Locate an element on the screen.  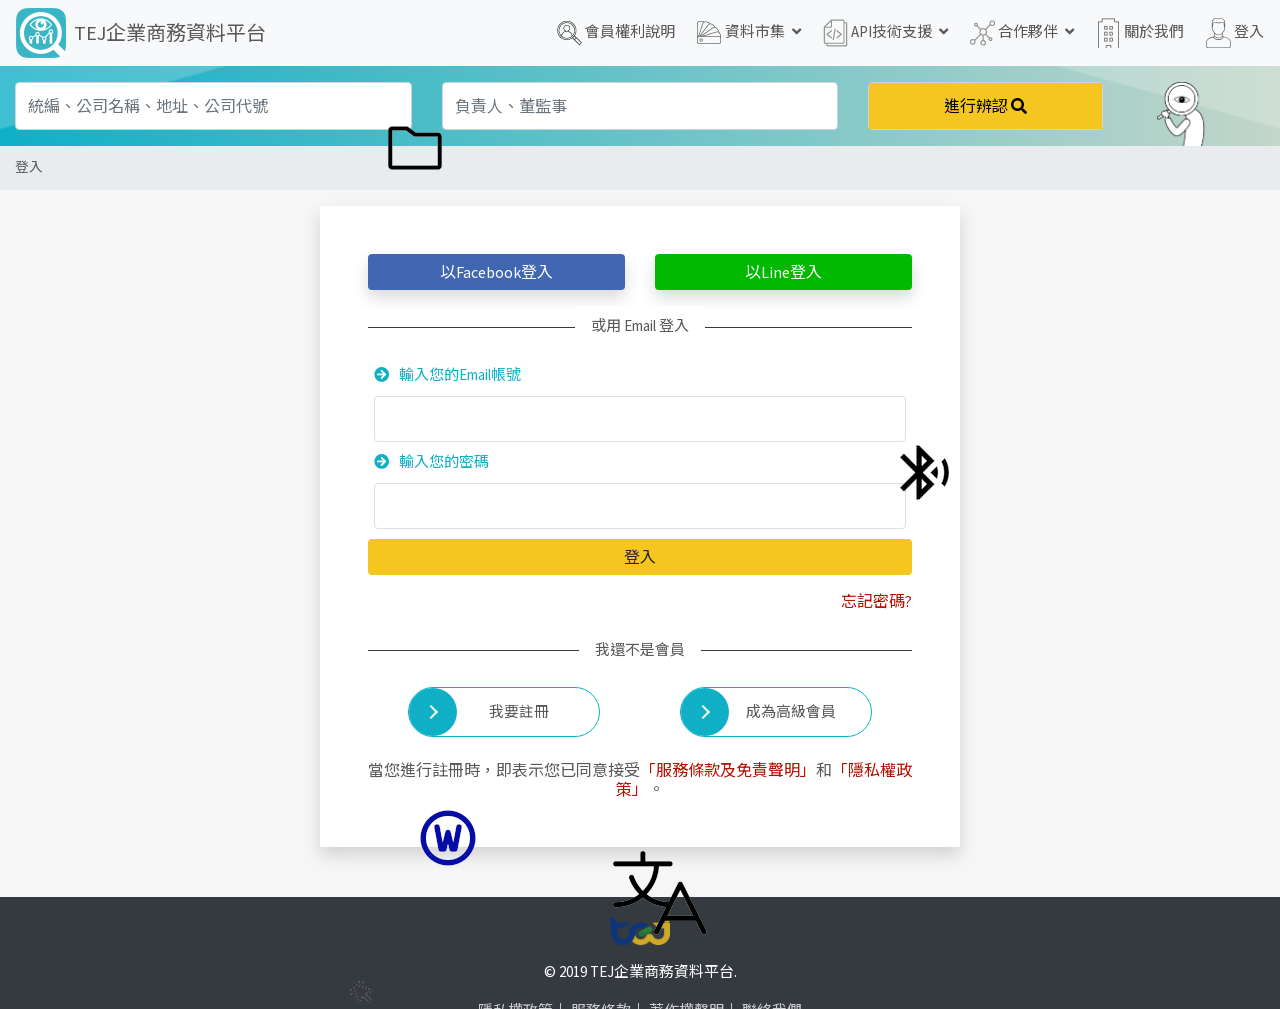
searching for nearby bluetooth devices is located at coordinates (924, 472).